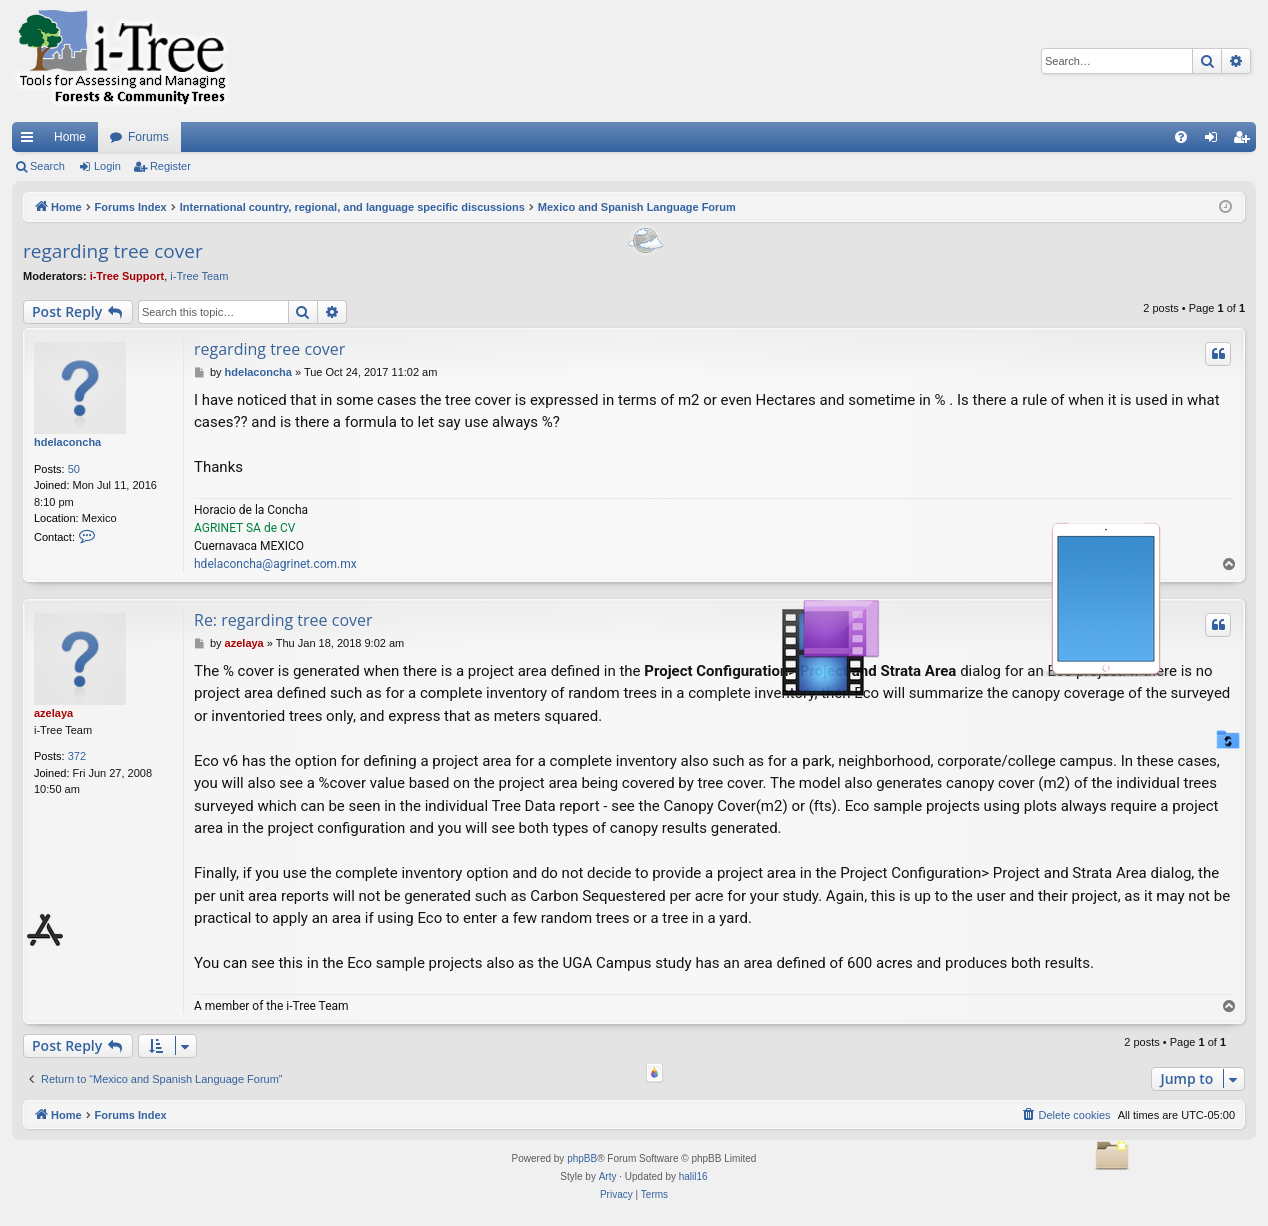 The height and width of the screenshot is (1226, 1268). I want to click on an ICC color profile file, so click(654, 1072).